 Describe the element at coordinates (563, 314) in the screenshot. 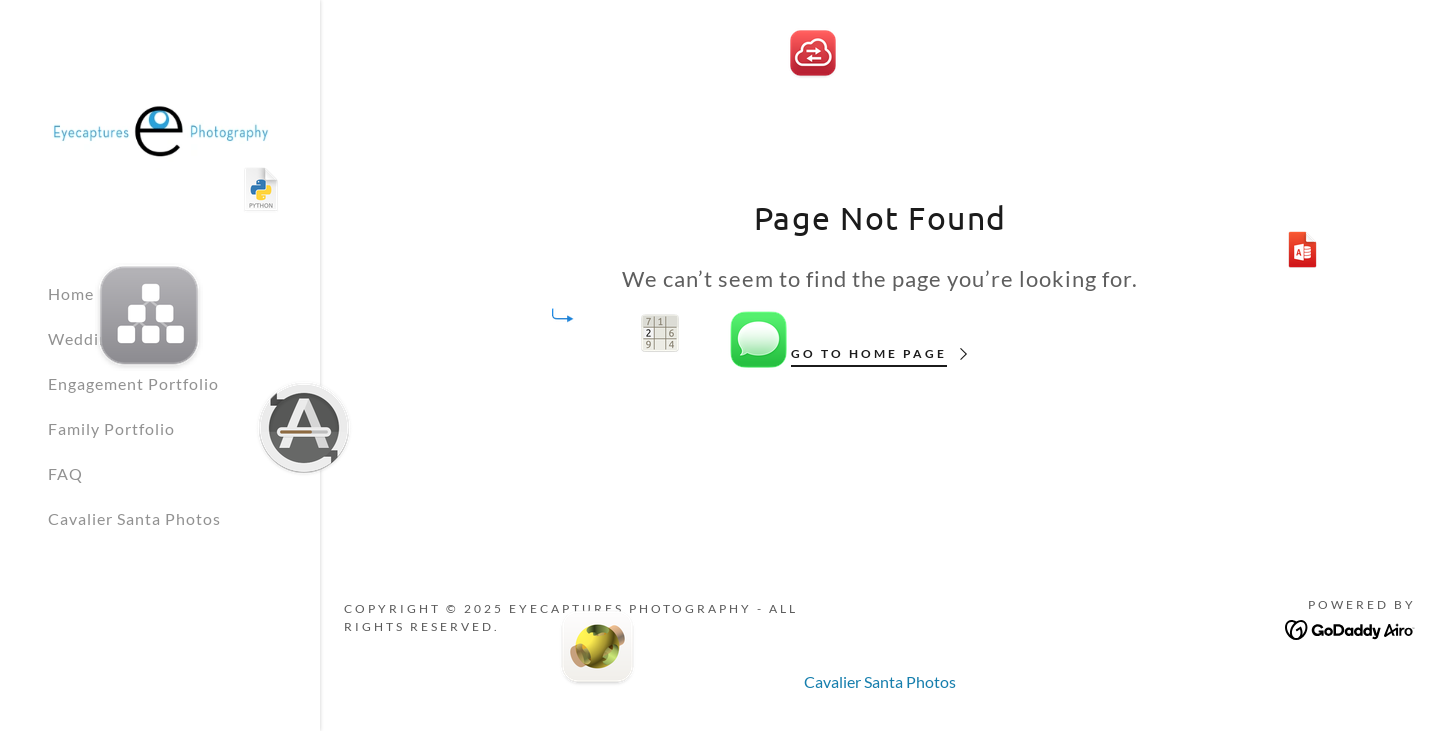

I see `forward an email to another recipient` at that location.